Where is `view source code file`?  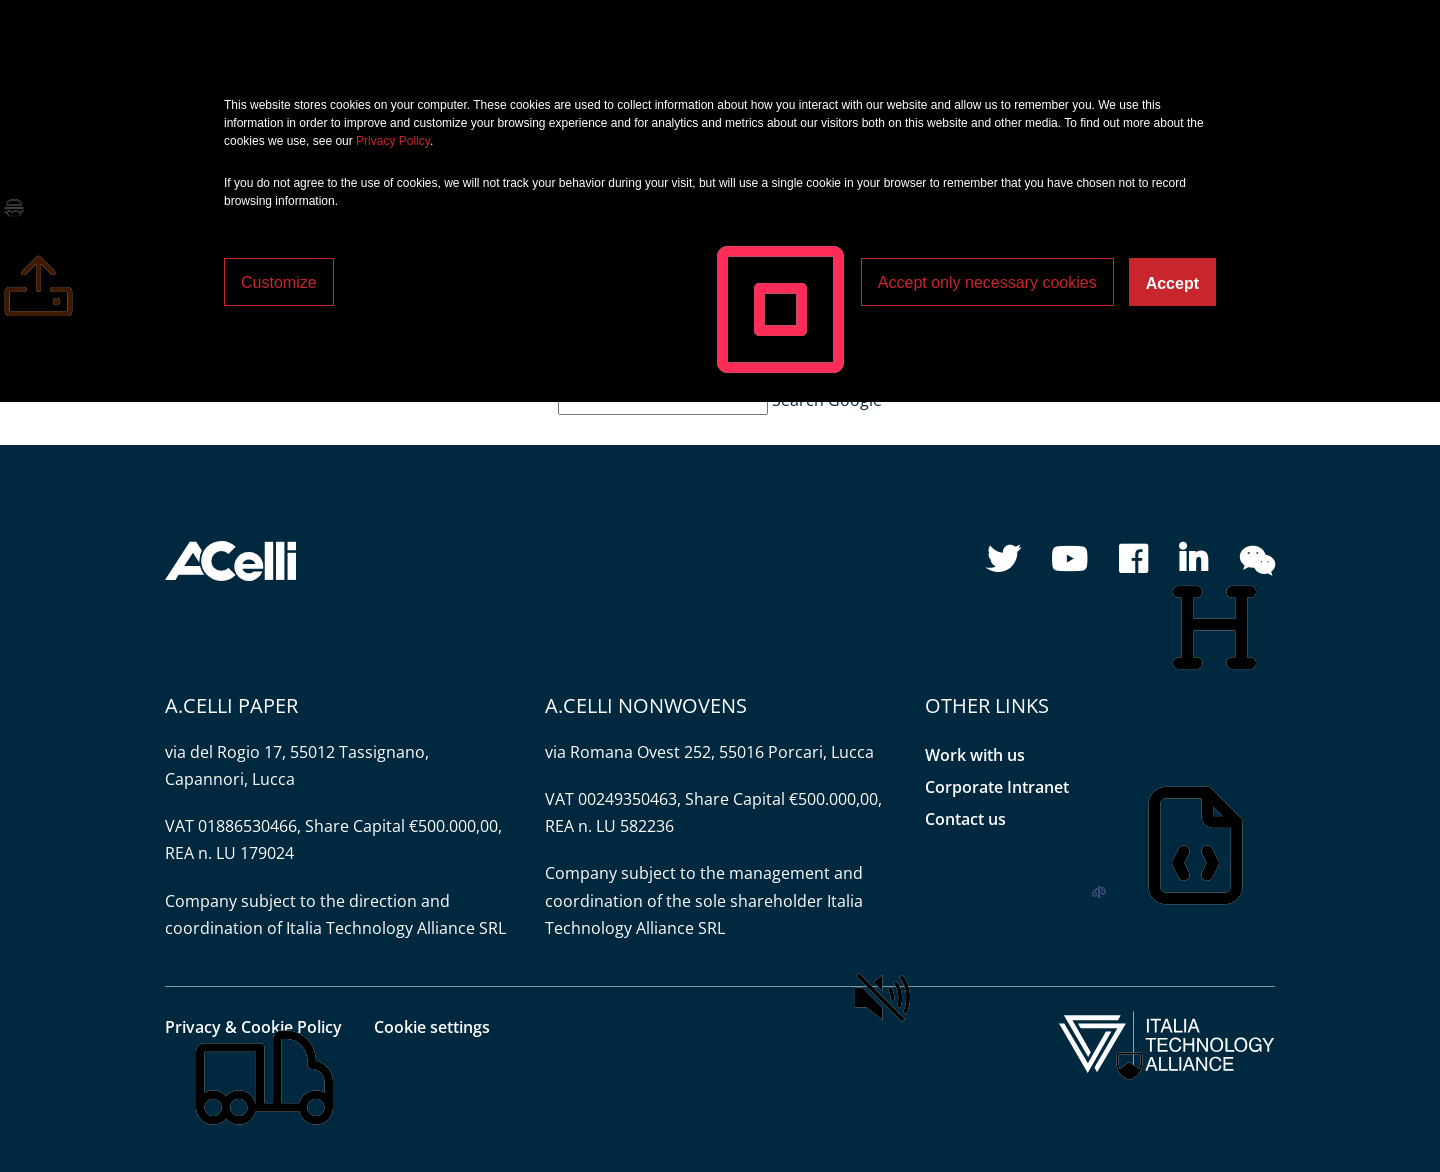 view source code file is located at coordinates (1195, 845).